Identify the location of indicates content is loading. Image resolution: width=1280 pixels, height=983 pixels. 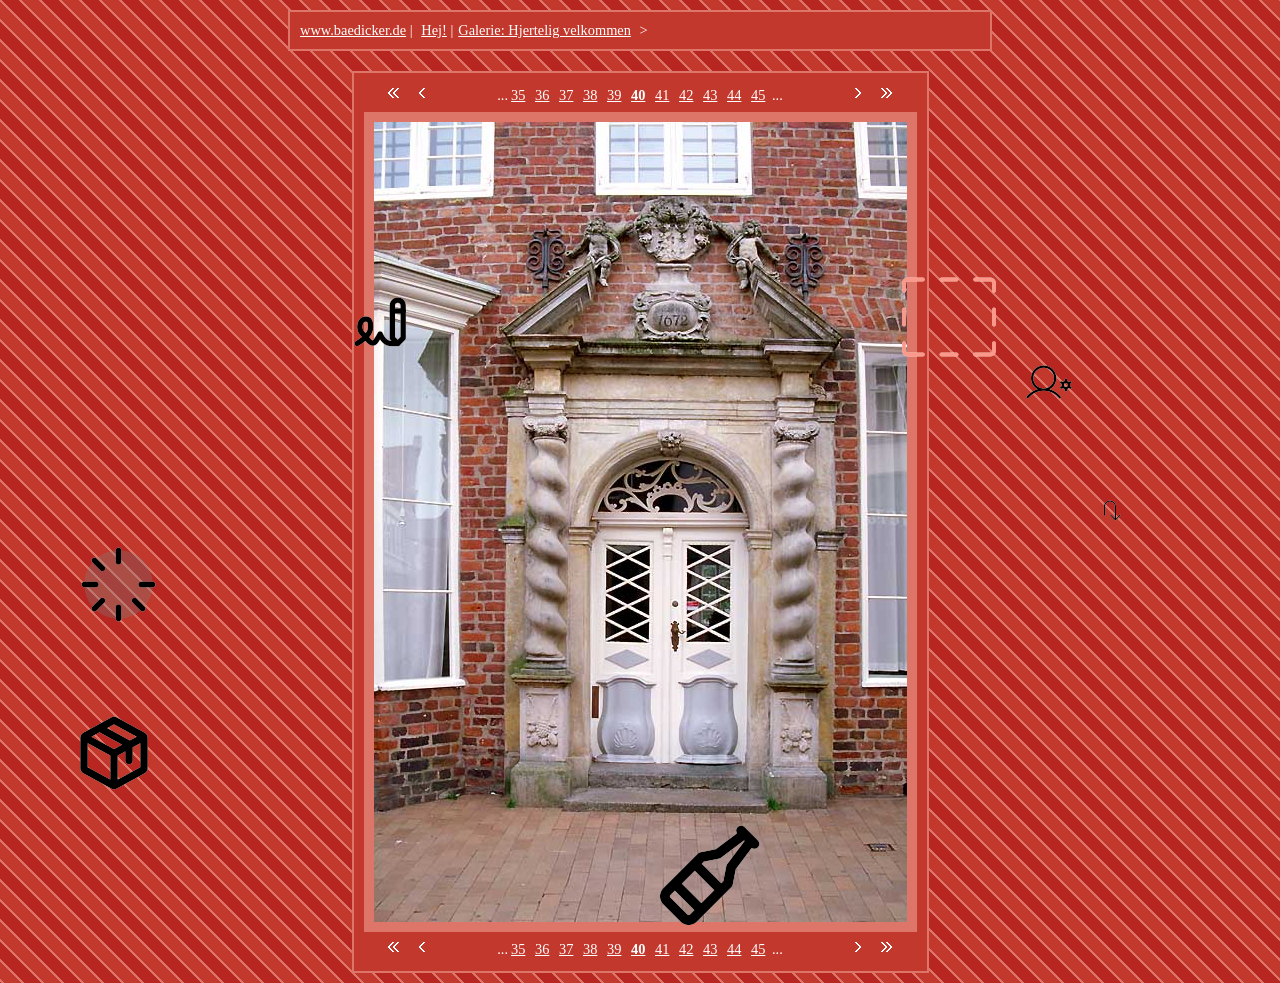
(118, 584).